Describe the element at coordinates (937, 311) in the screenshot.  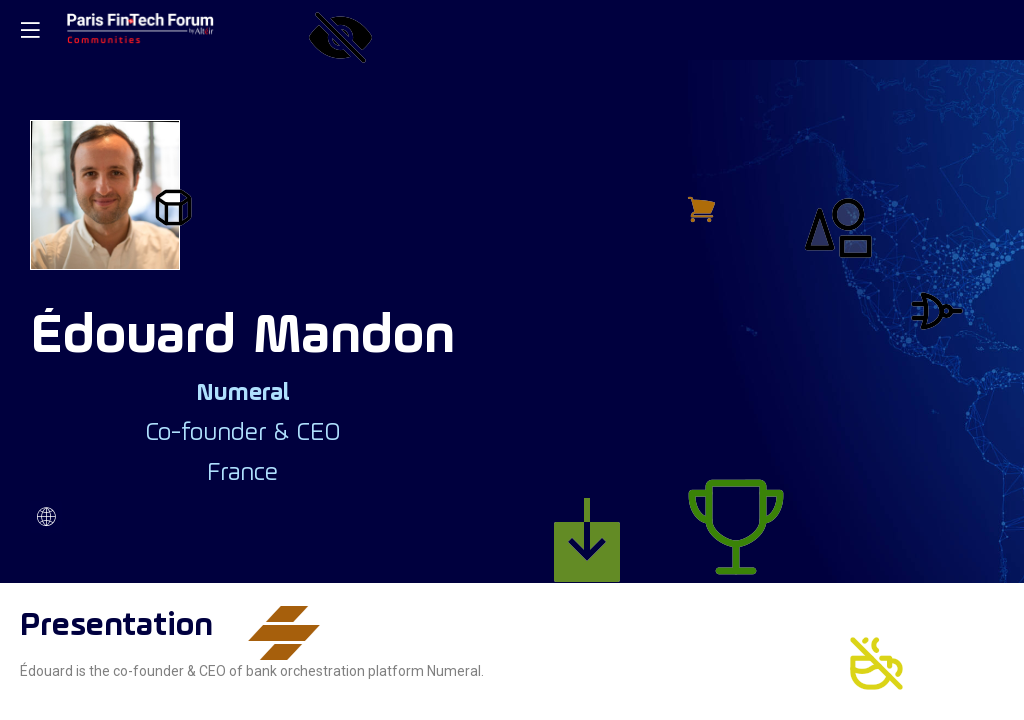
I see `NOR logic gate symbol for circuit diagrams` at that location.